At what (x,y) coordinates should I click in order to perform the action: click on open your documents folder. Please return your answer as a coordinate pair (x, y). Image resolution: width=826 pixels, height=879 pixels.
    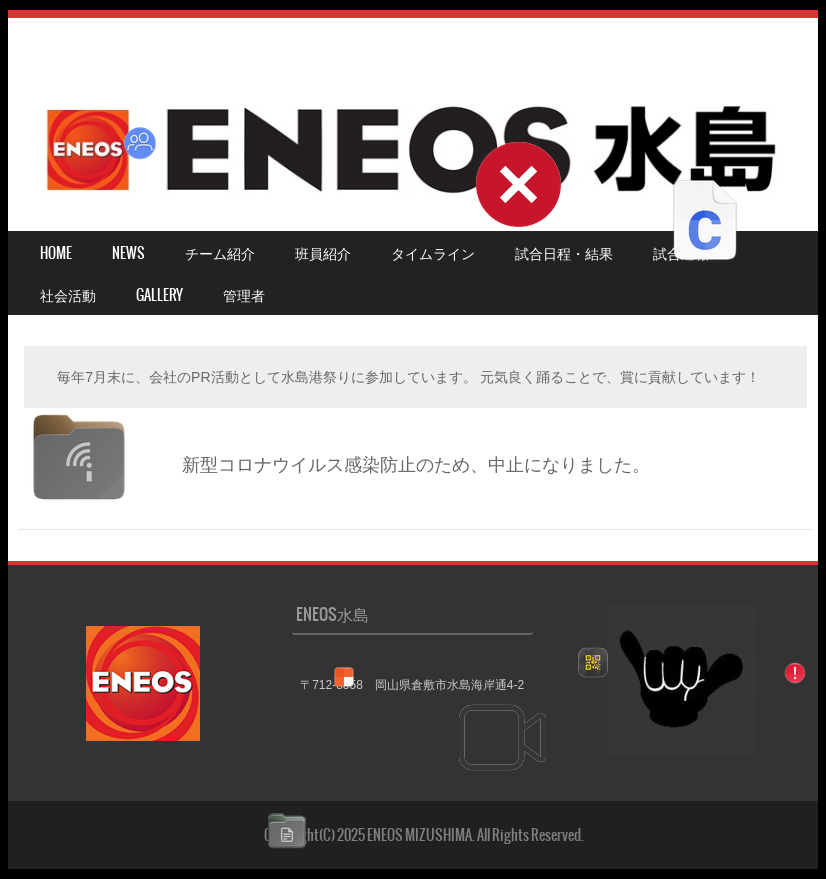
    Looking at the image, I should click on (287, 830).